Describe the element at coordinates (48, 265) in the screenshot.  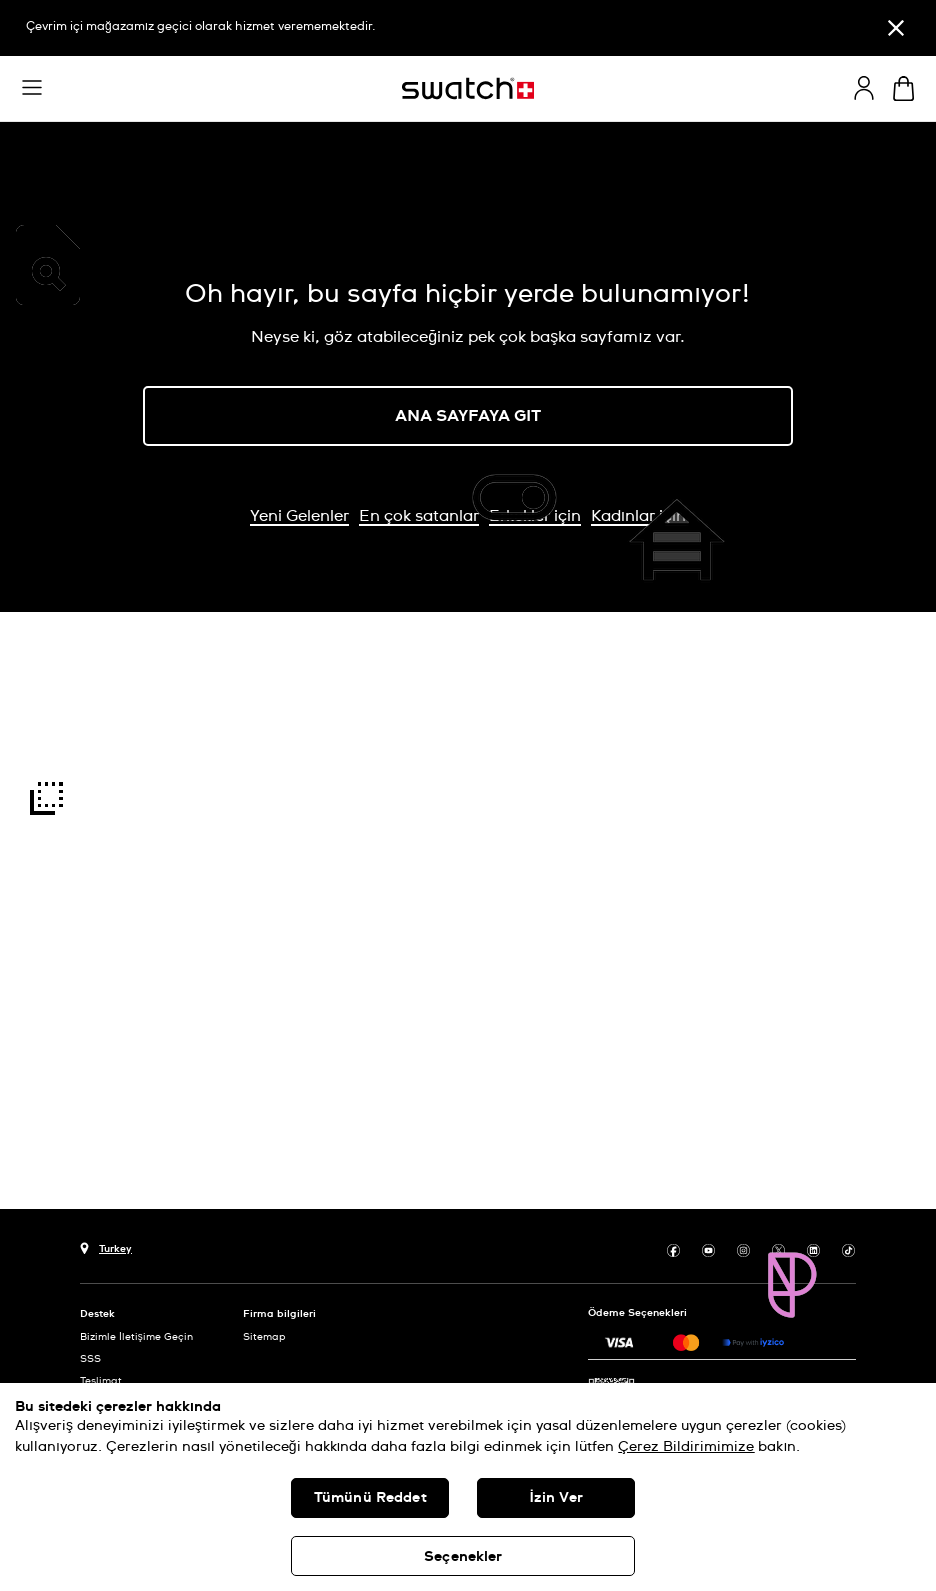
I see `check document for plagiarism` at that location.